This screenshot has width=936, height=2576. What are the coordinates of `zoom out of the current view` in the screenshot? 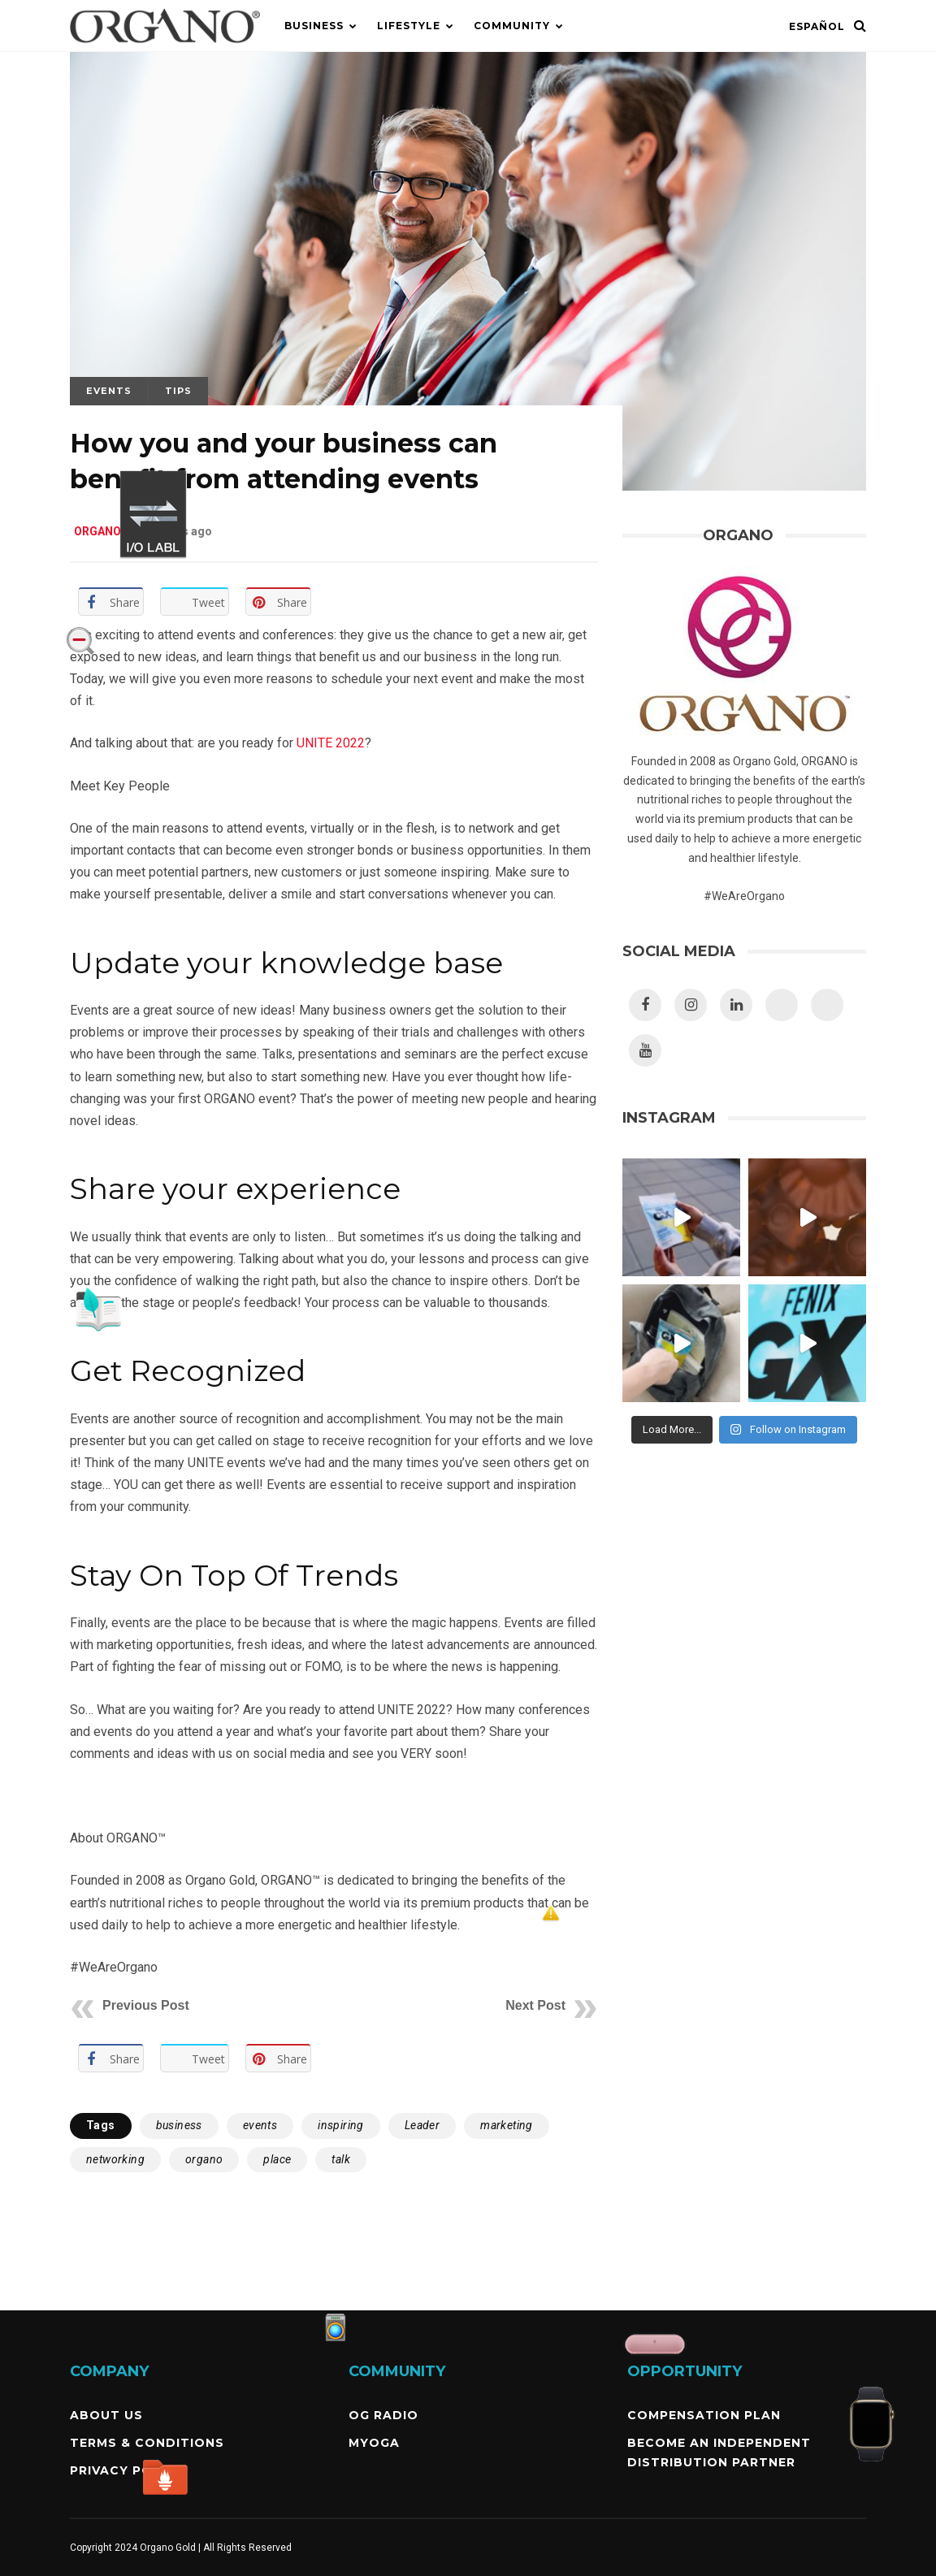 It's located at (80, 641).